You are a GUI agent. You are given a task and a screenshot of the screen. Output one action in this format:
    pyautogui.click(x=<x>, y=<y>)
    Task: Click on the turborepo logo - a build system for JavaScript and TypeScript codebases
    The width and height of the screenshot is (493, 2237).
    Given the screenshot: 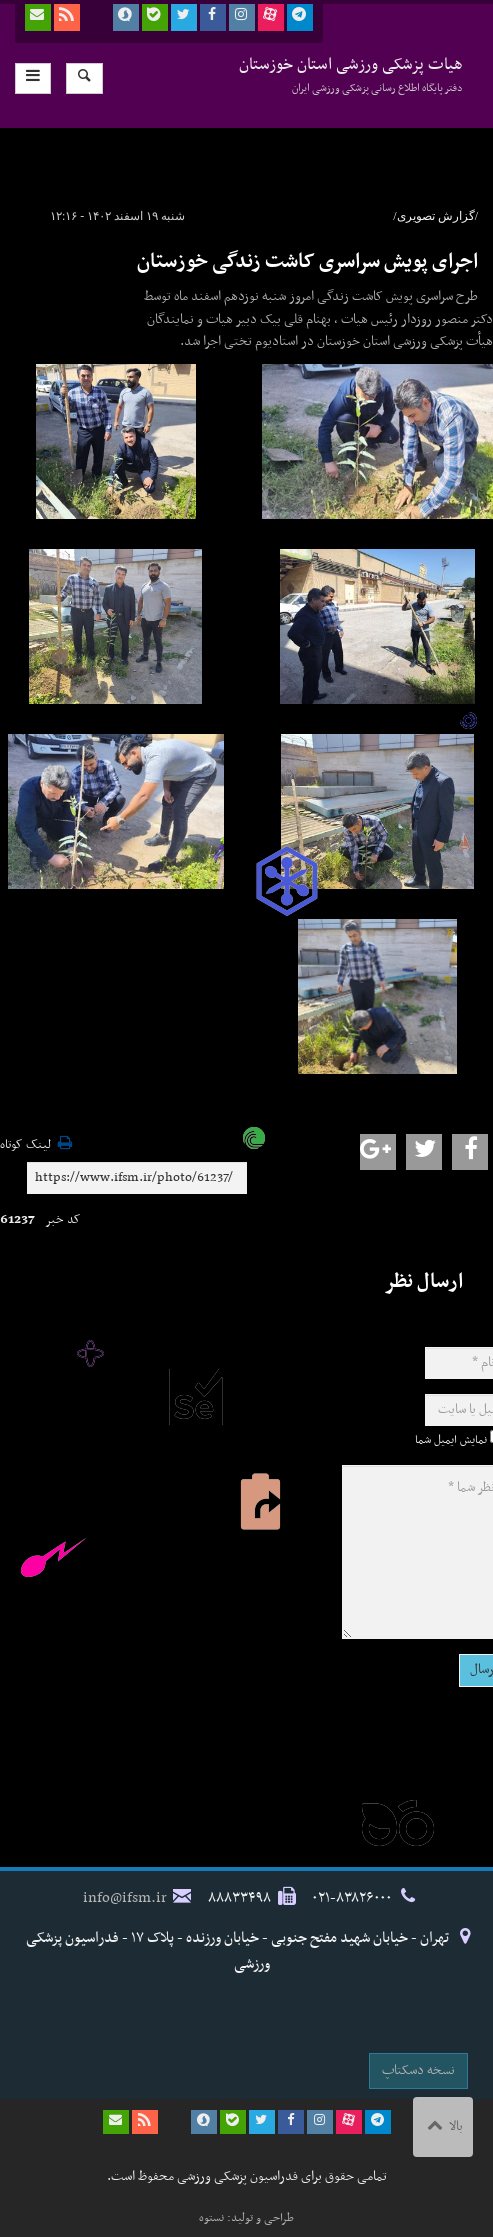 What is the action you would take?
    pyautogui.click(x=468, y=720)
    